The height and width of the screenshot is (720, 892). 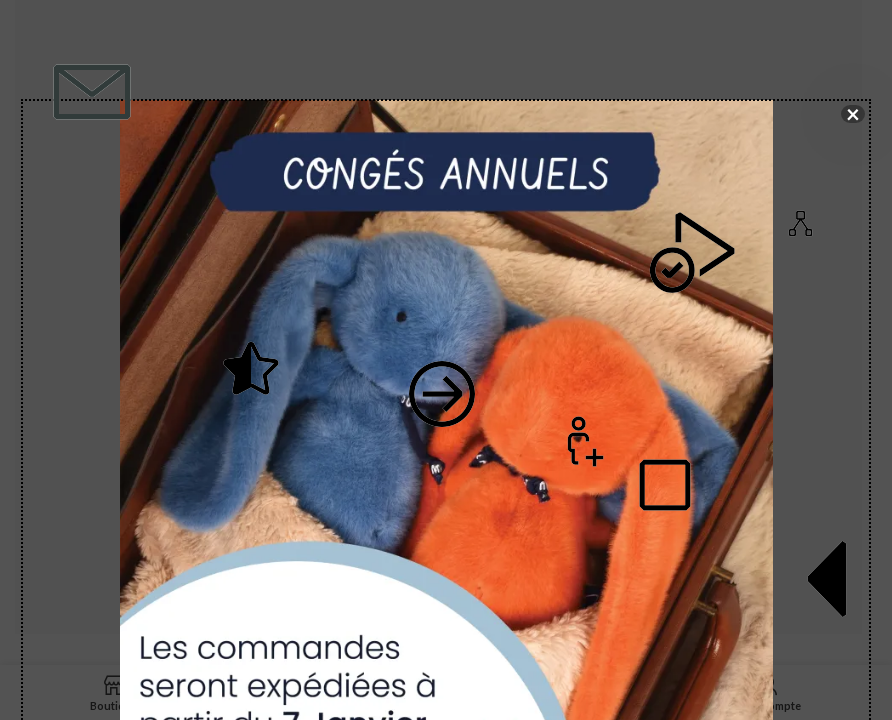 What do you see at coordinates (578, 441) in the screenshot?
I see `add a new user or contact` at bounding box center [578, 441].